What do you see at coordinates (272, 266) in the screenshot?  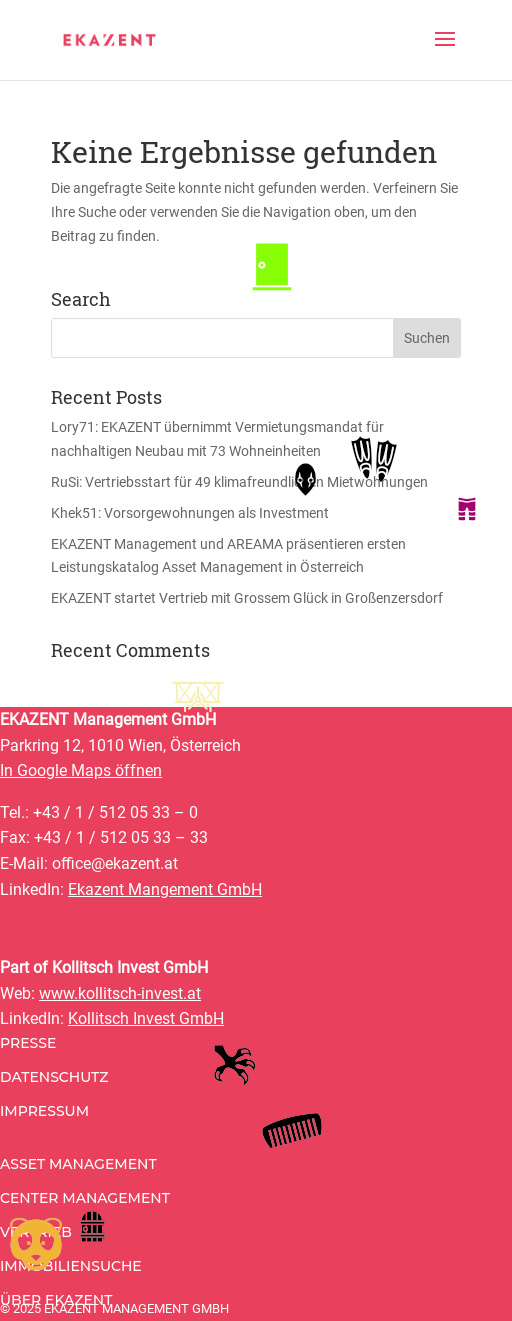 I see `exit the current screen or application` at bounding box center [272, 266].